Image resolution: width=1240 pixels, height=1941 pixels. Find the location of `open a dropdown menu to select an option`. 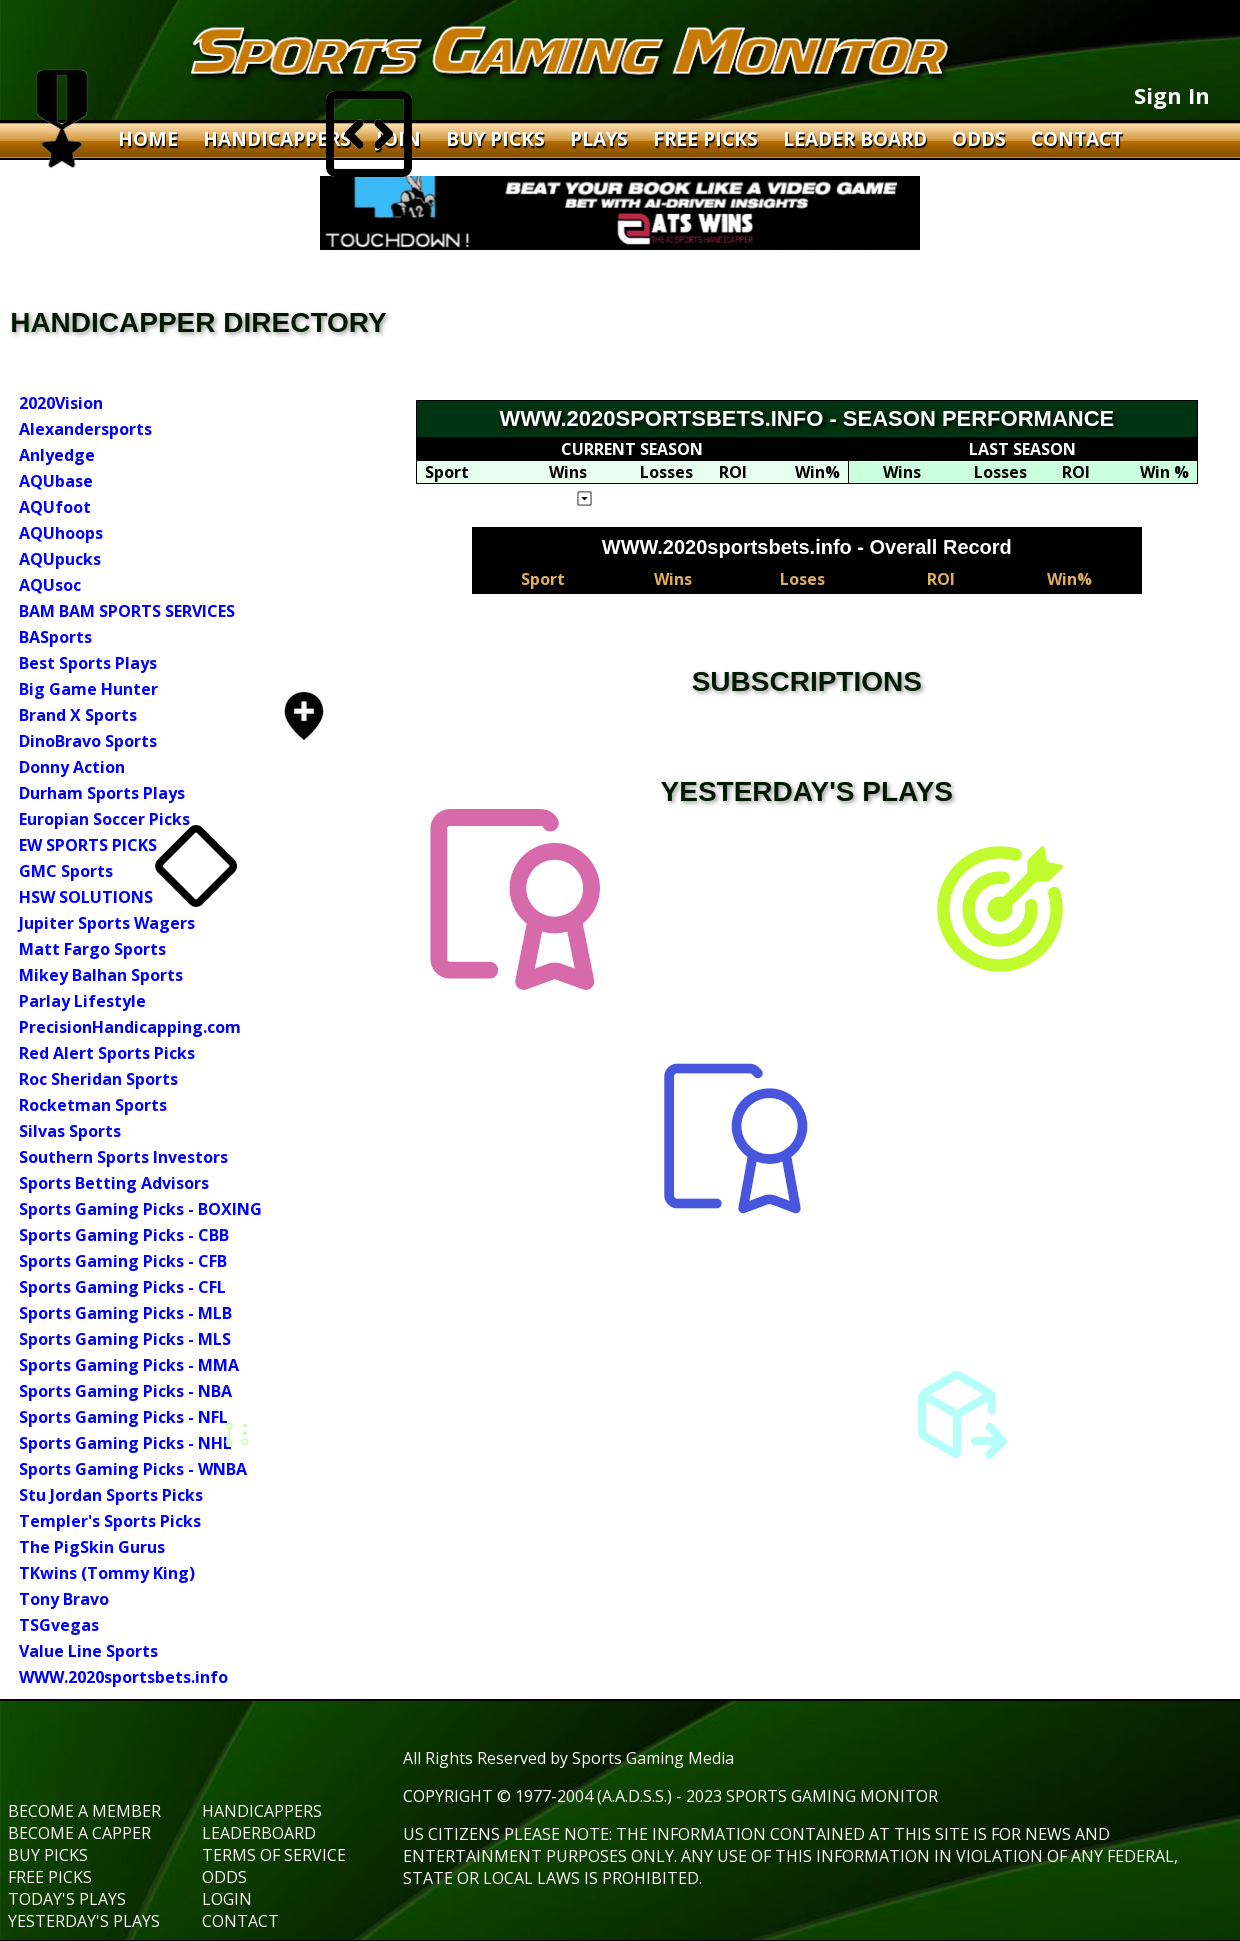

open a dropdown menu to select an option is located at coordinates (584, 498).